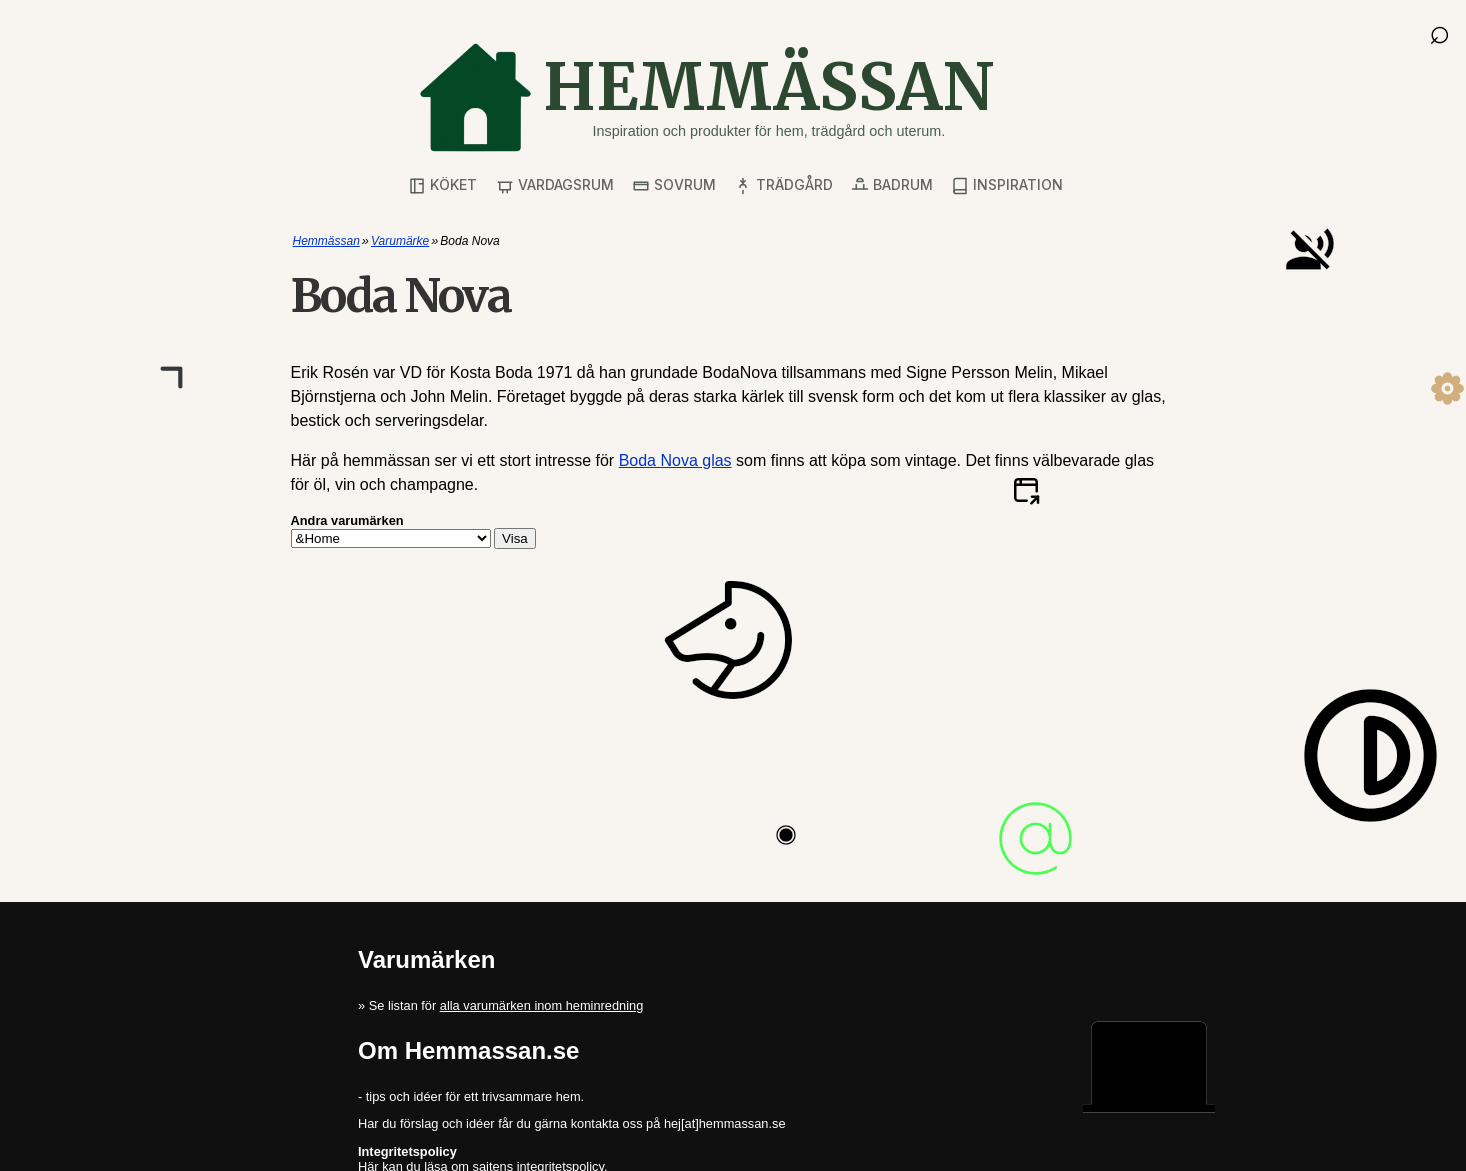 Image resolution: width=1466 pixels, height=1171 pixels. Describe the element at coordinates (1035, 838) in the screenshot. I see `mention a user in a post or comment` at that location.